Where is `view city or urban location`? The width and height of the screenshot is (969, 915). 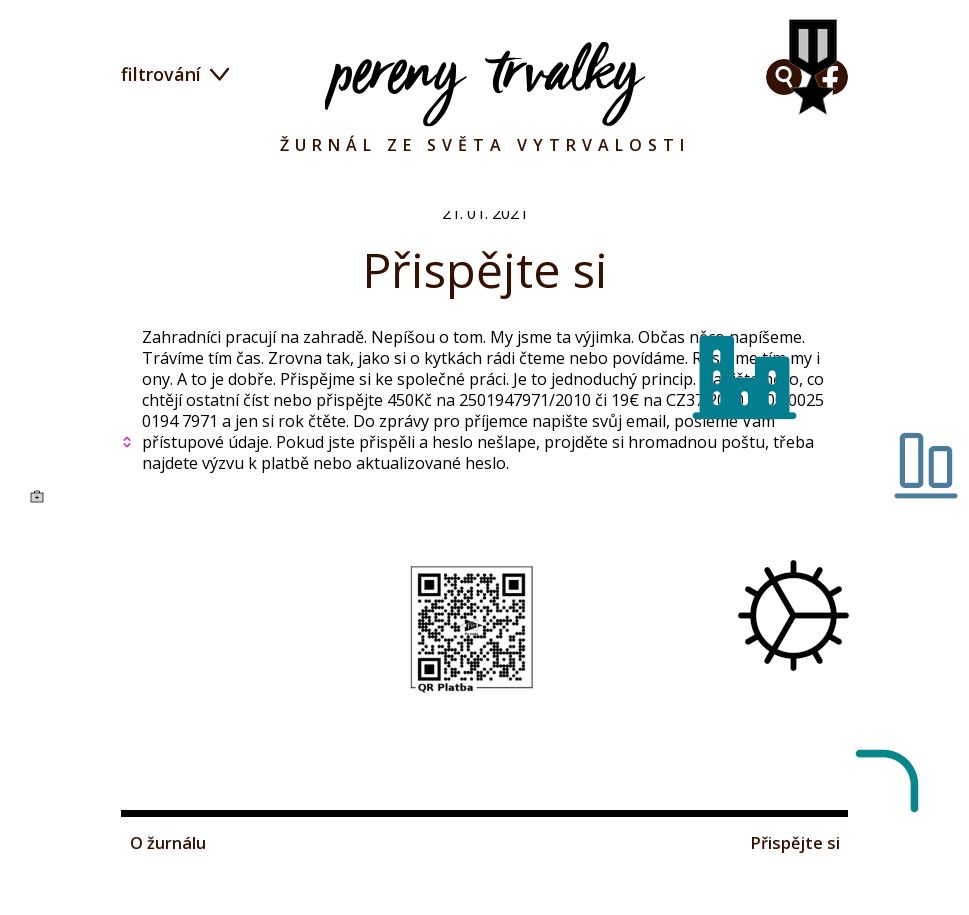 view city or urban location is located at coordinates (744, 377).